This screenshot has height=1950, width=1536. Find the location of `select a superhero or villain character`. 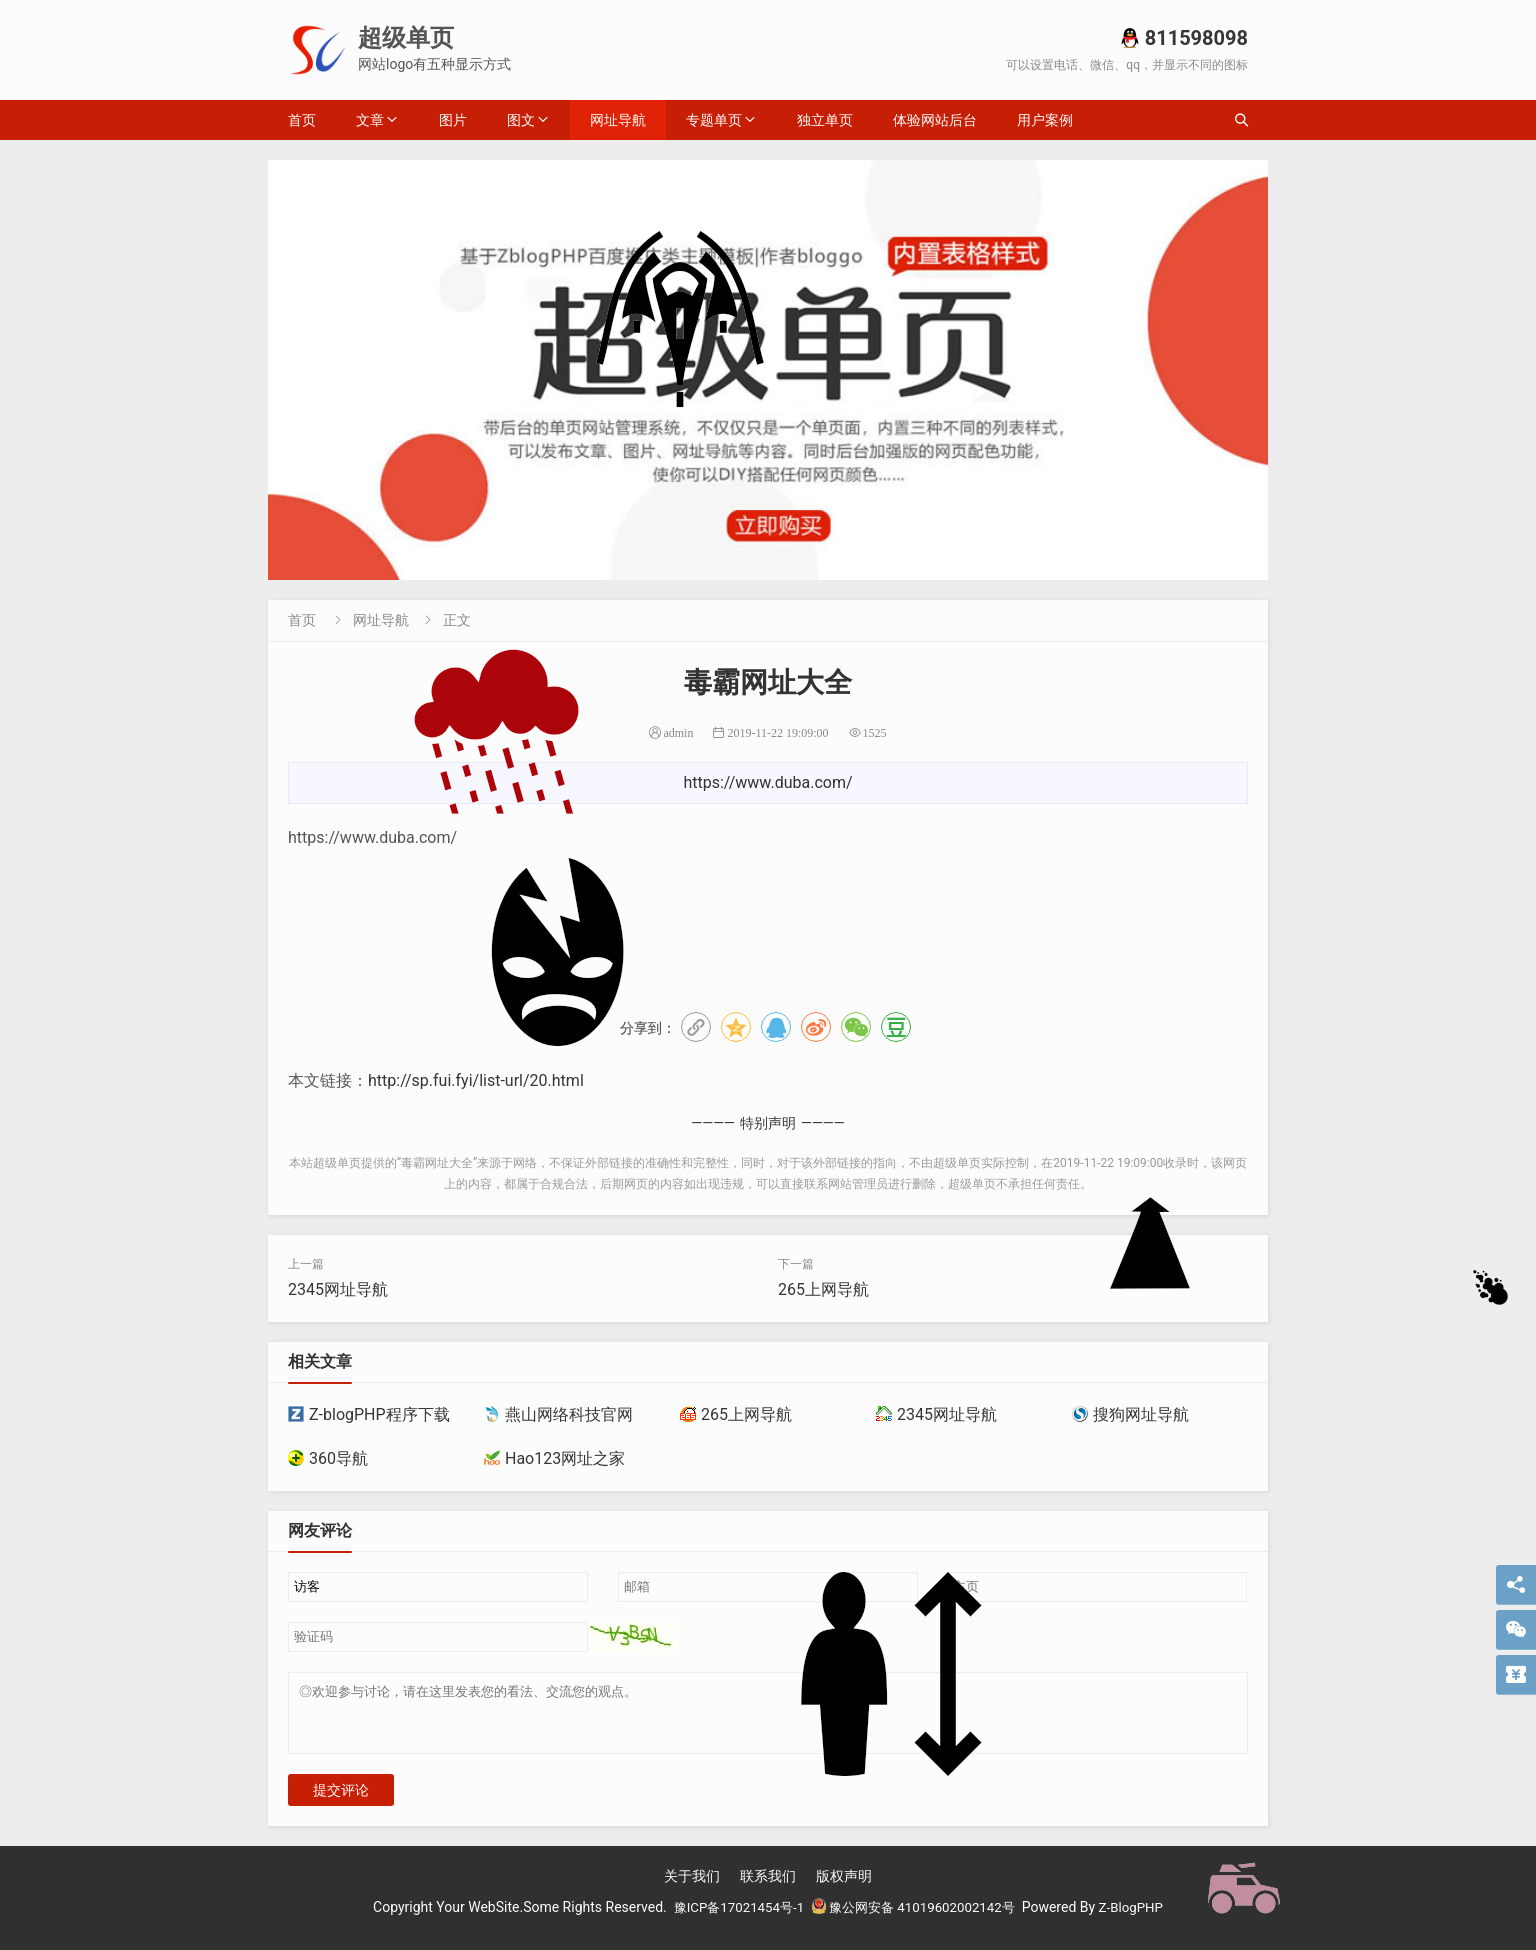

select a superhero or villain character is located at coordinates (552, 950).